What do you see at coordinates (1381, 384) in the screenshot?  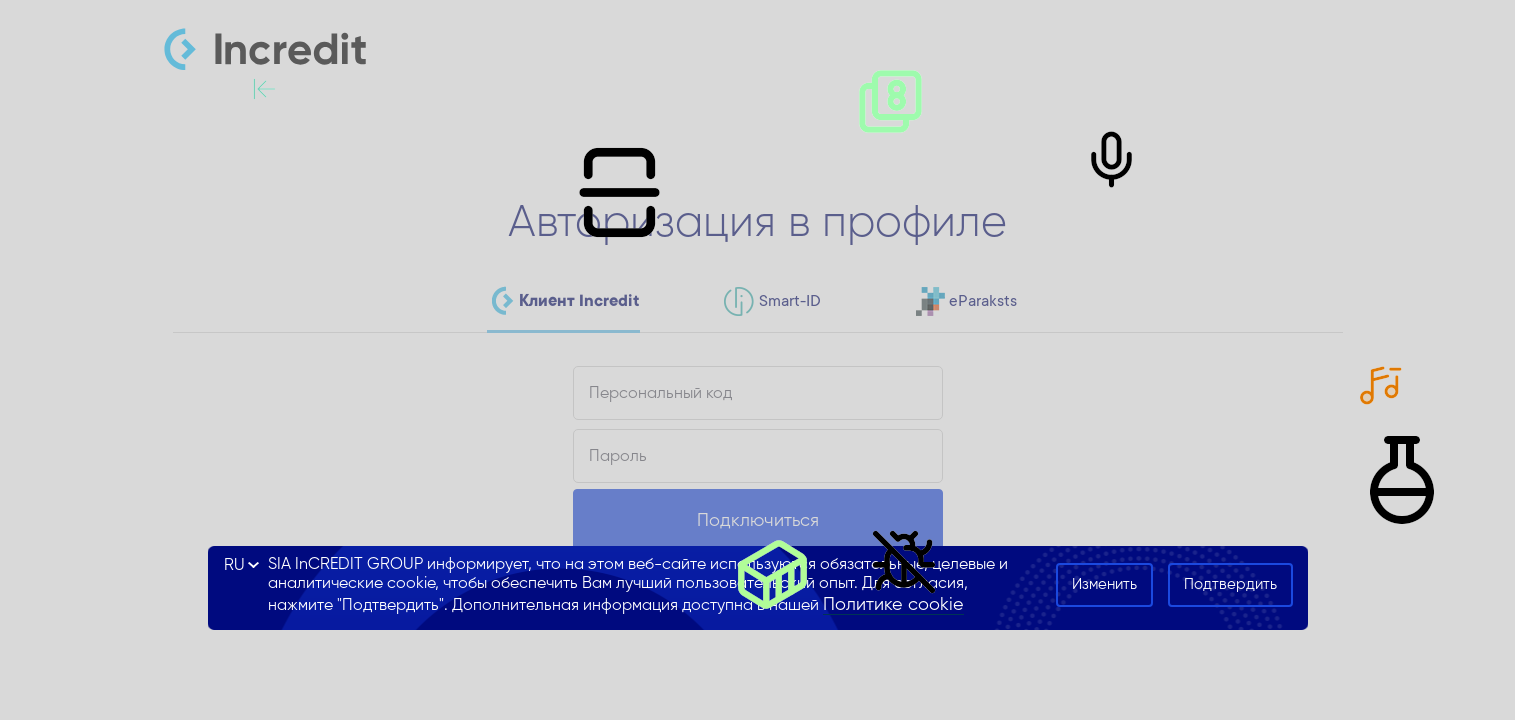 I see `remove a song from playlist` at bounding box center [1381, 384].